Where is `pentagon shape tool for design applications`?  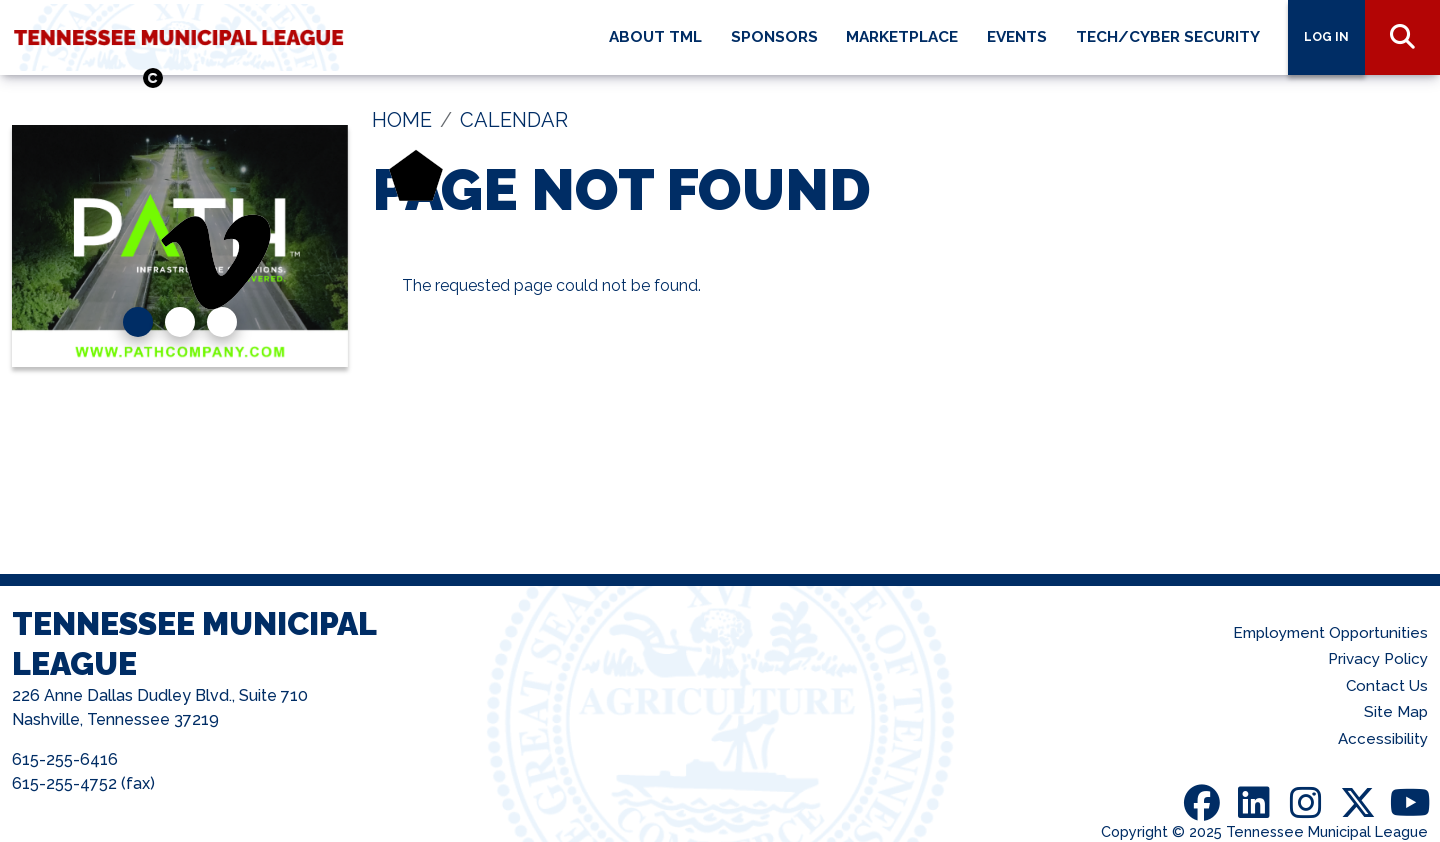
pentagon shape tool for design applications is located at coordinates (416, 178).